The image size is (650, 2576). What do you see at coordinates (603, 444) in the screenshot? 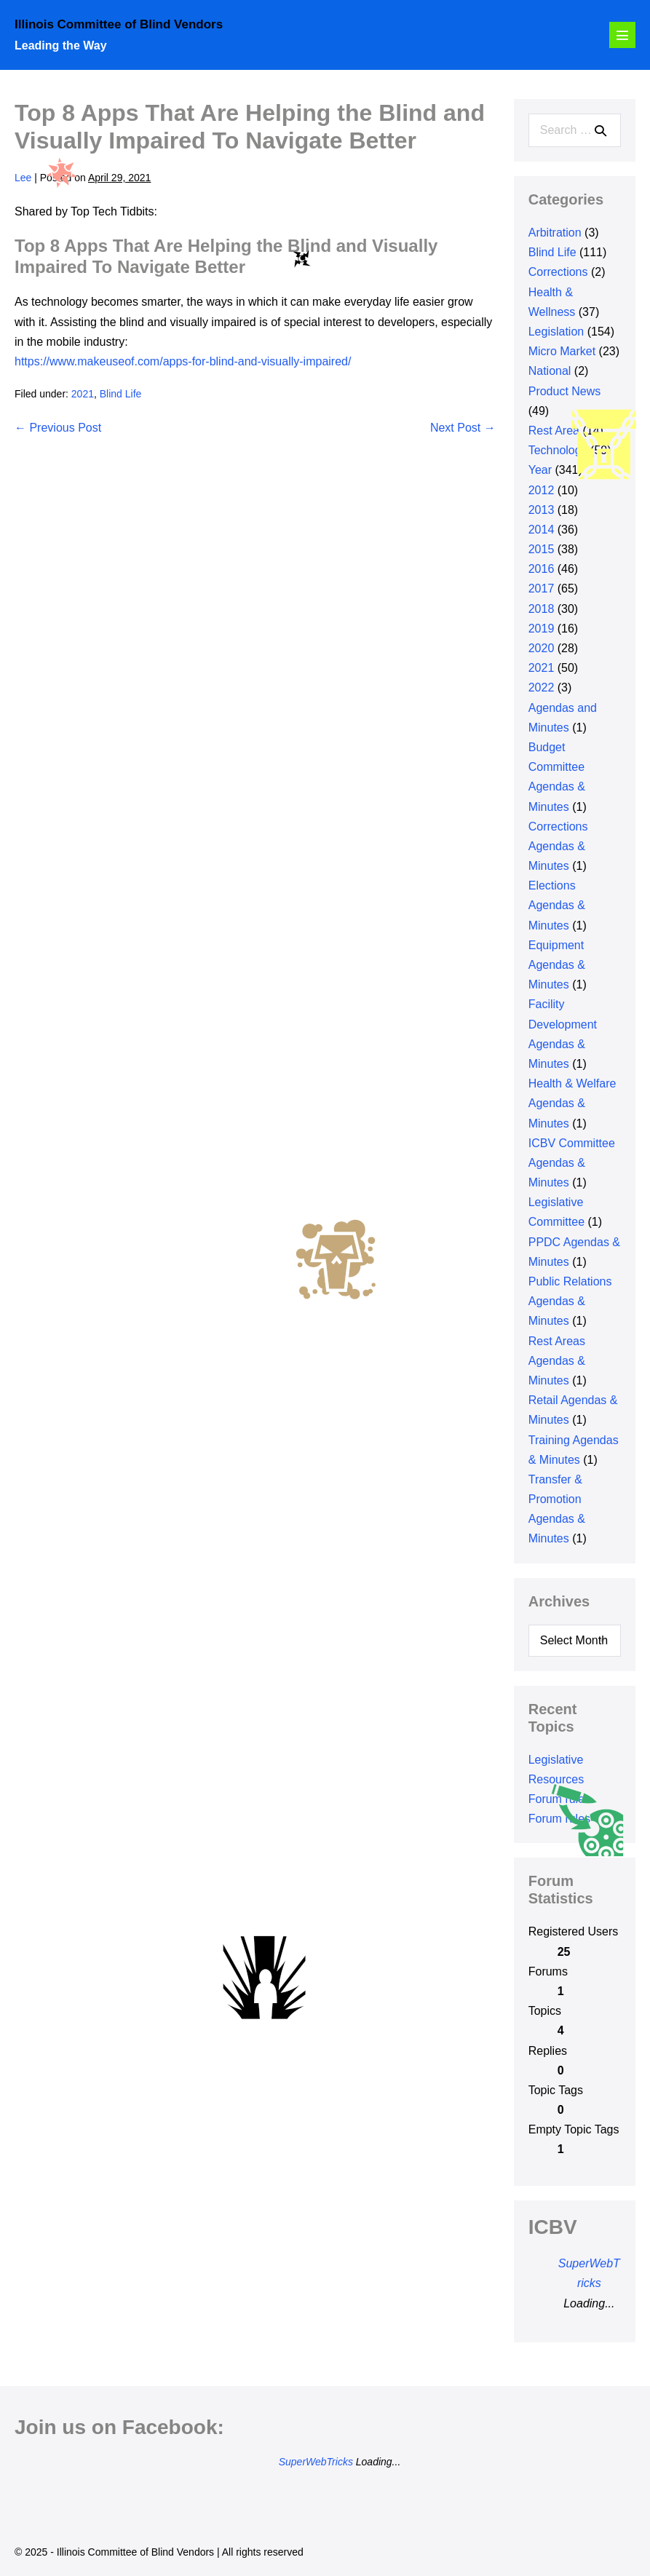
I see `access secure storage or vault` at bounding box center [603, 444].